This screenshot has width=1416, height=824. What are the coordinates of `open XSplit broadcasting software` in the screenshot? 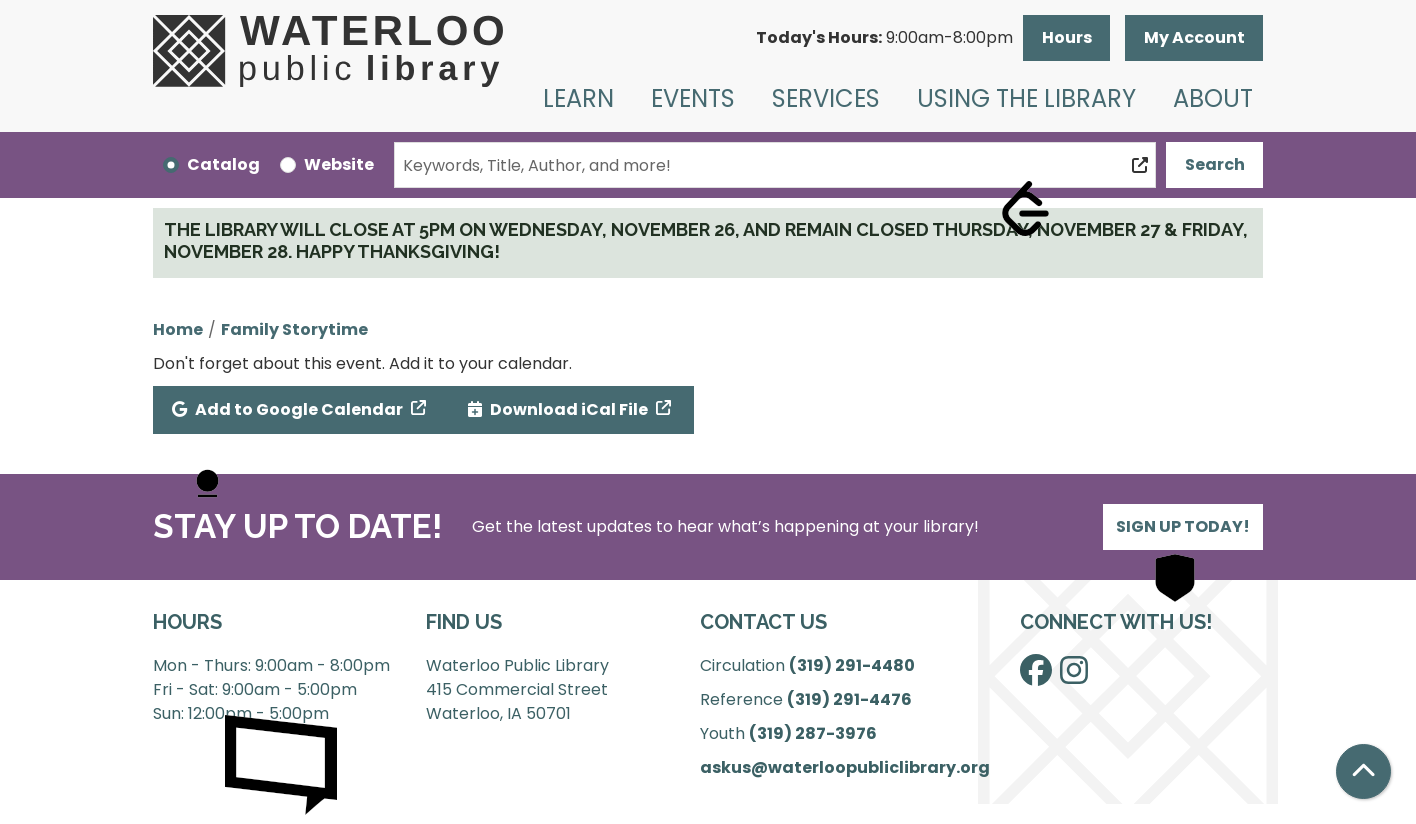 It's located at (281, 765).